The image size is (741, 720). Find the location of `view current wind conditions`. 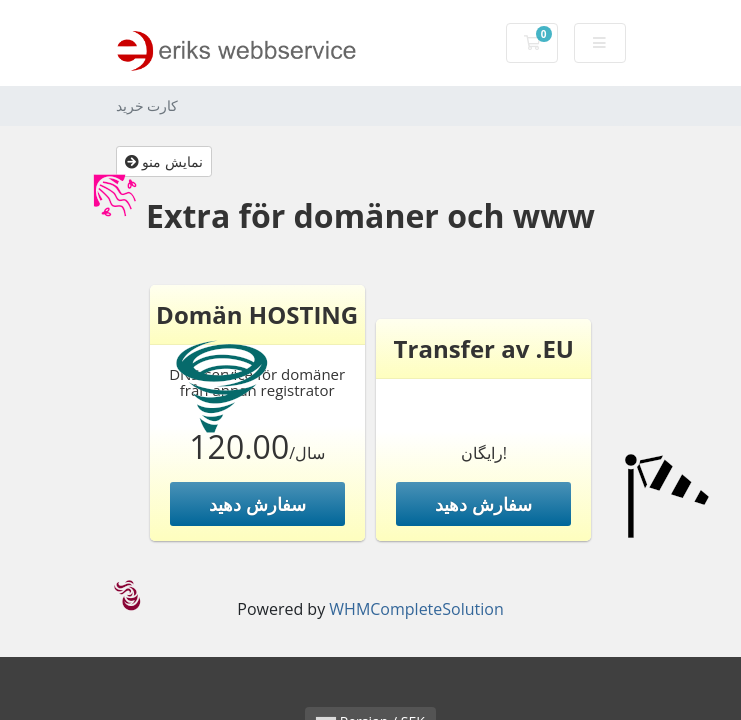

view current wind conditions is located at coordinates (667, 496).